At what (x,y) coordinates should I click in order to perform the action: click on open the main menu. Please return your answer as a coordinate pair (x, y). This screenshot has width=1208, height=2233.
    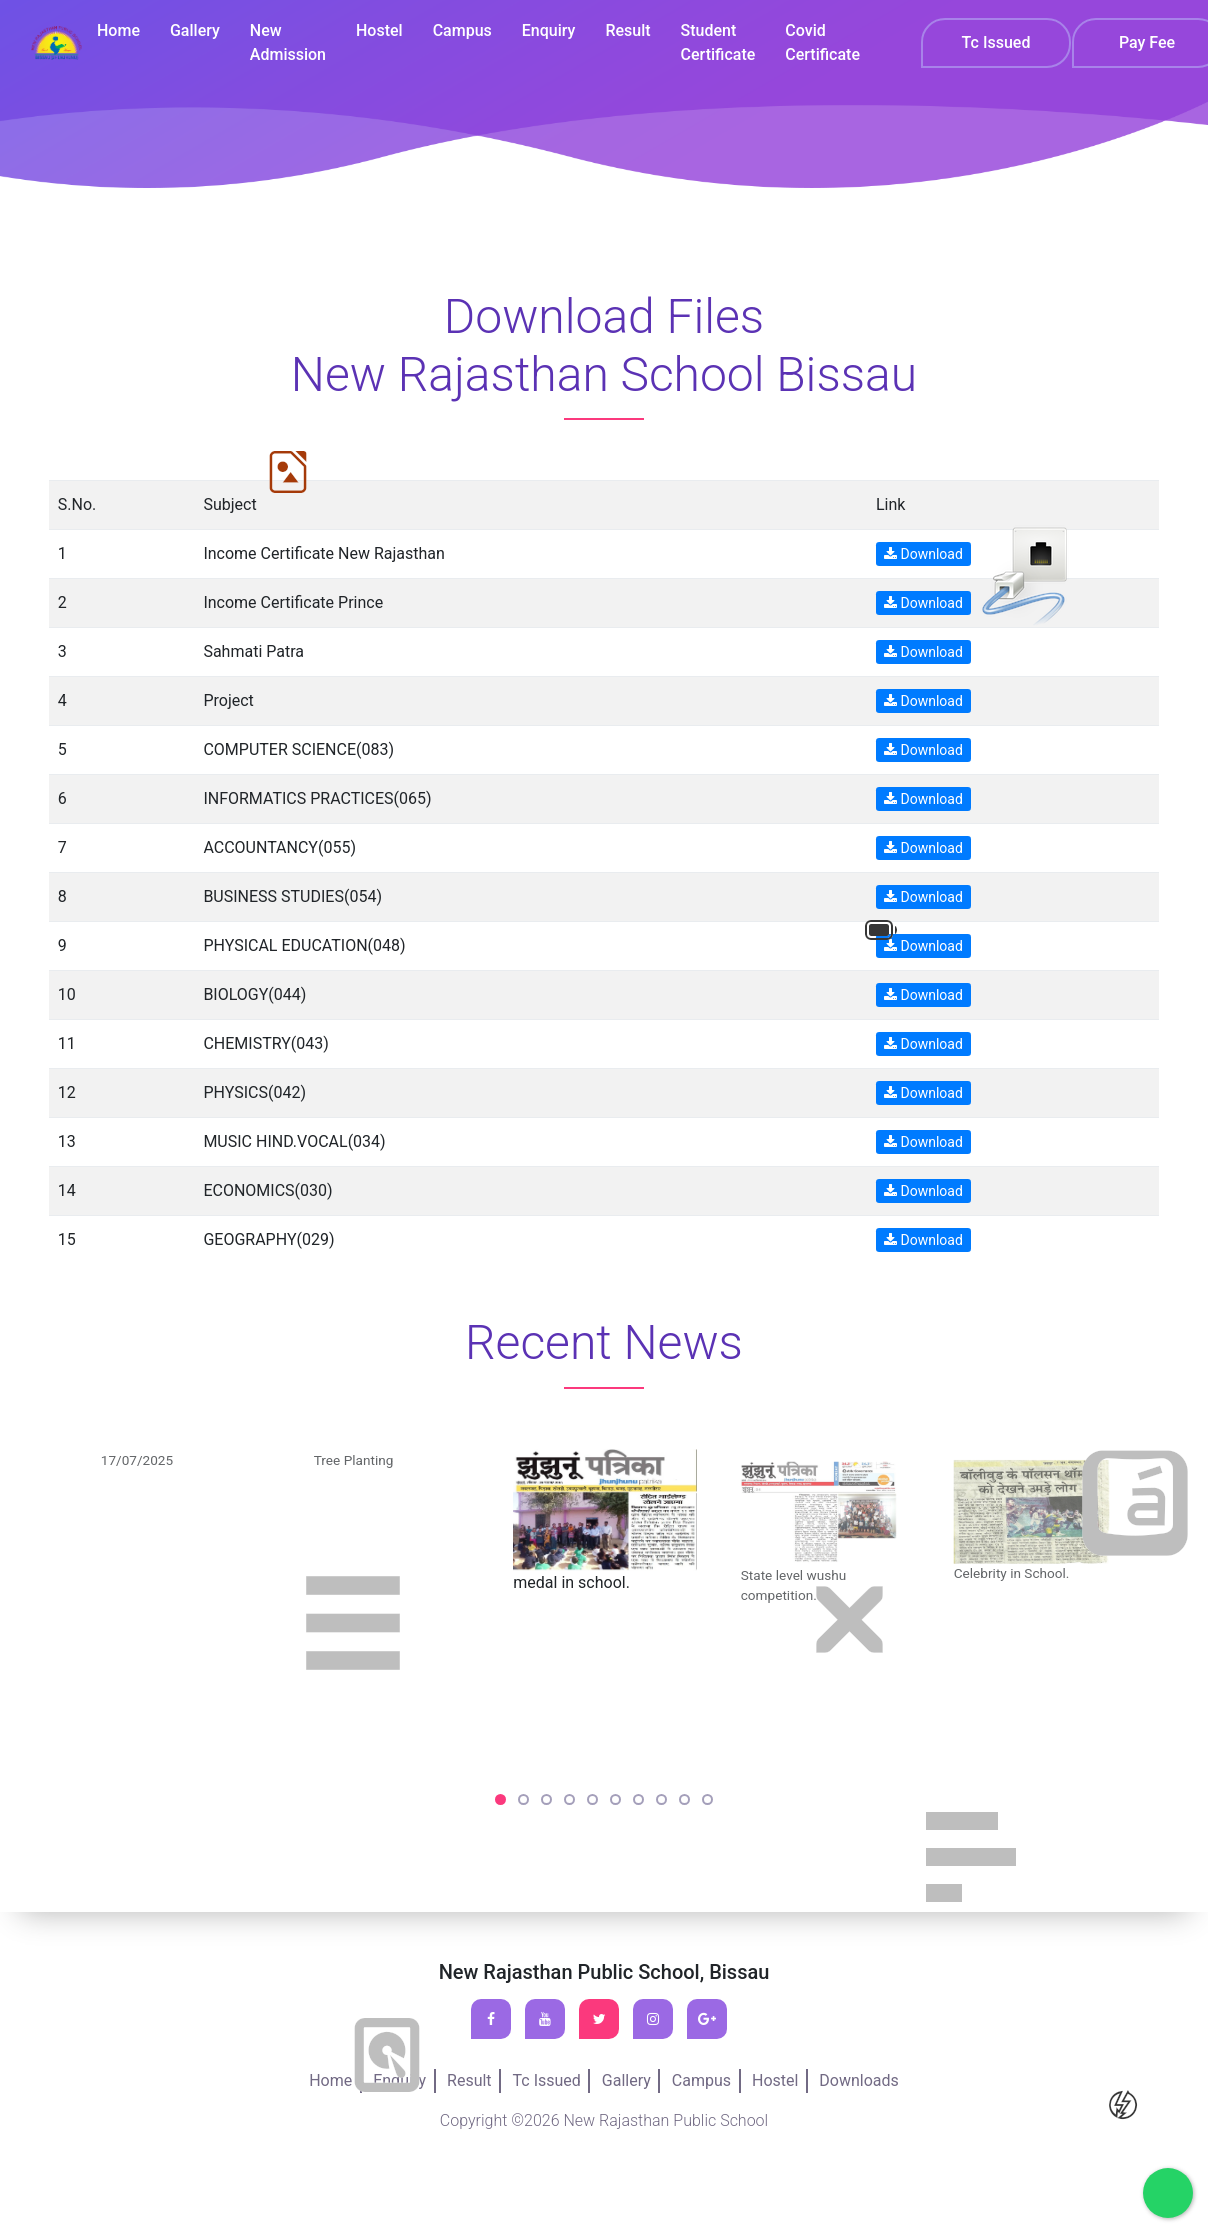
    Looking at the image, I should click on (353, 1623).